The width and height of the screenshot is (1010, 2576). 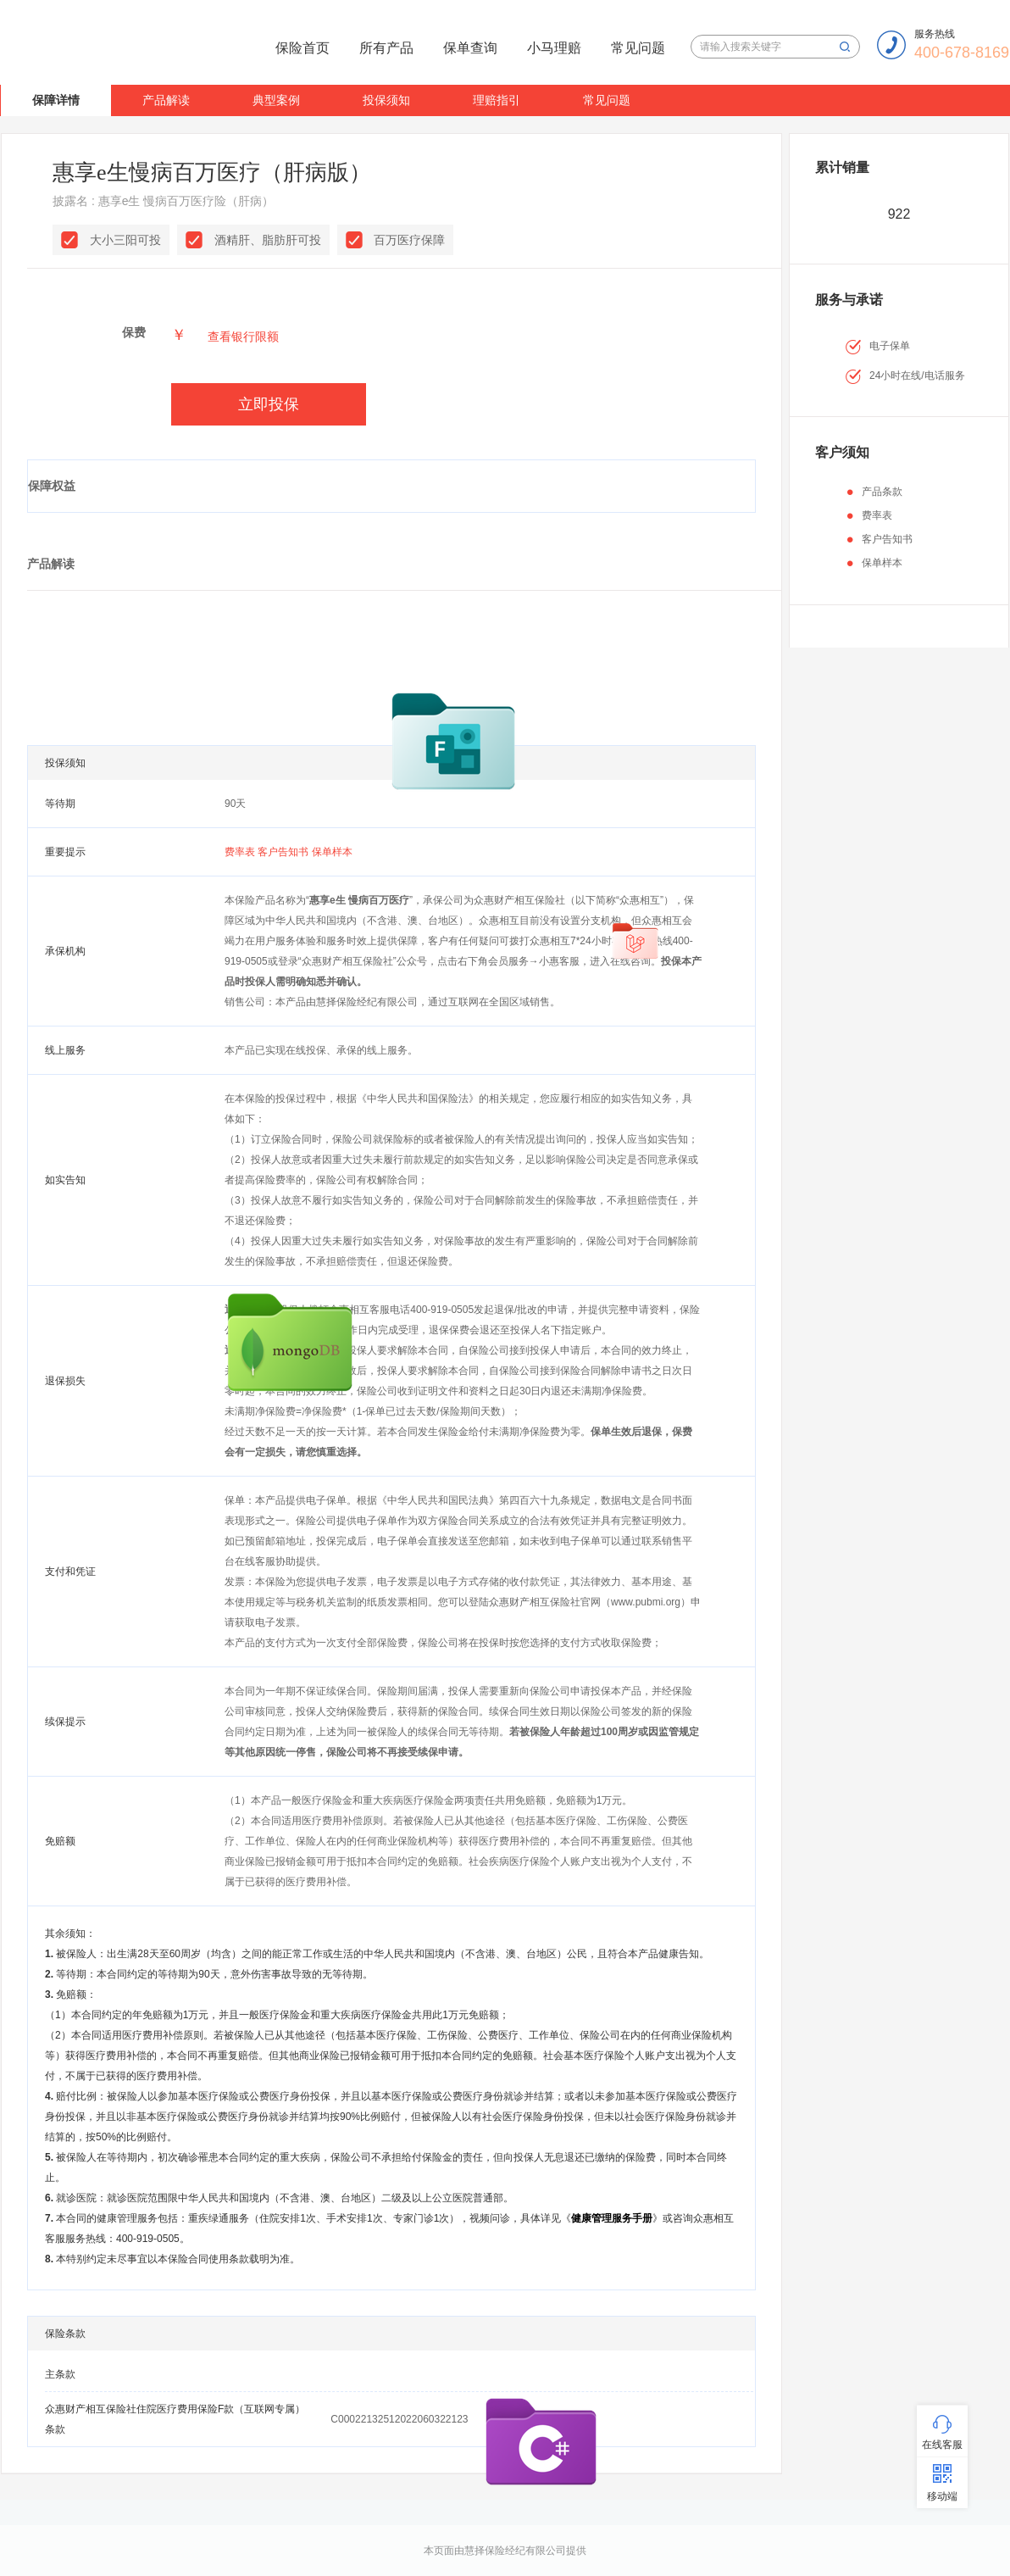 What do you see at coordinates (635, 942) in the screenshot?
I see `laravel project folder` at bounding box center [635, 942].